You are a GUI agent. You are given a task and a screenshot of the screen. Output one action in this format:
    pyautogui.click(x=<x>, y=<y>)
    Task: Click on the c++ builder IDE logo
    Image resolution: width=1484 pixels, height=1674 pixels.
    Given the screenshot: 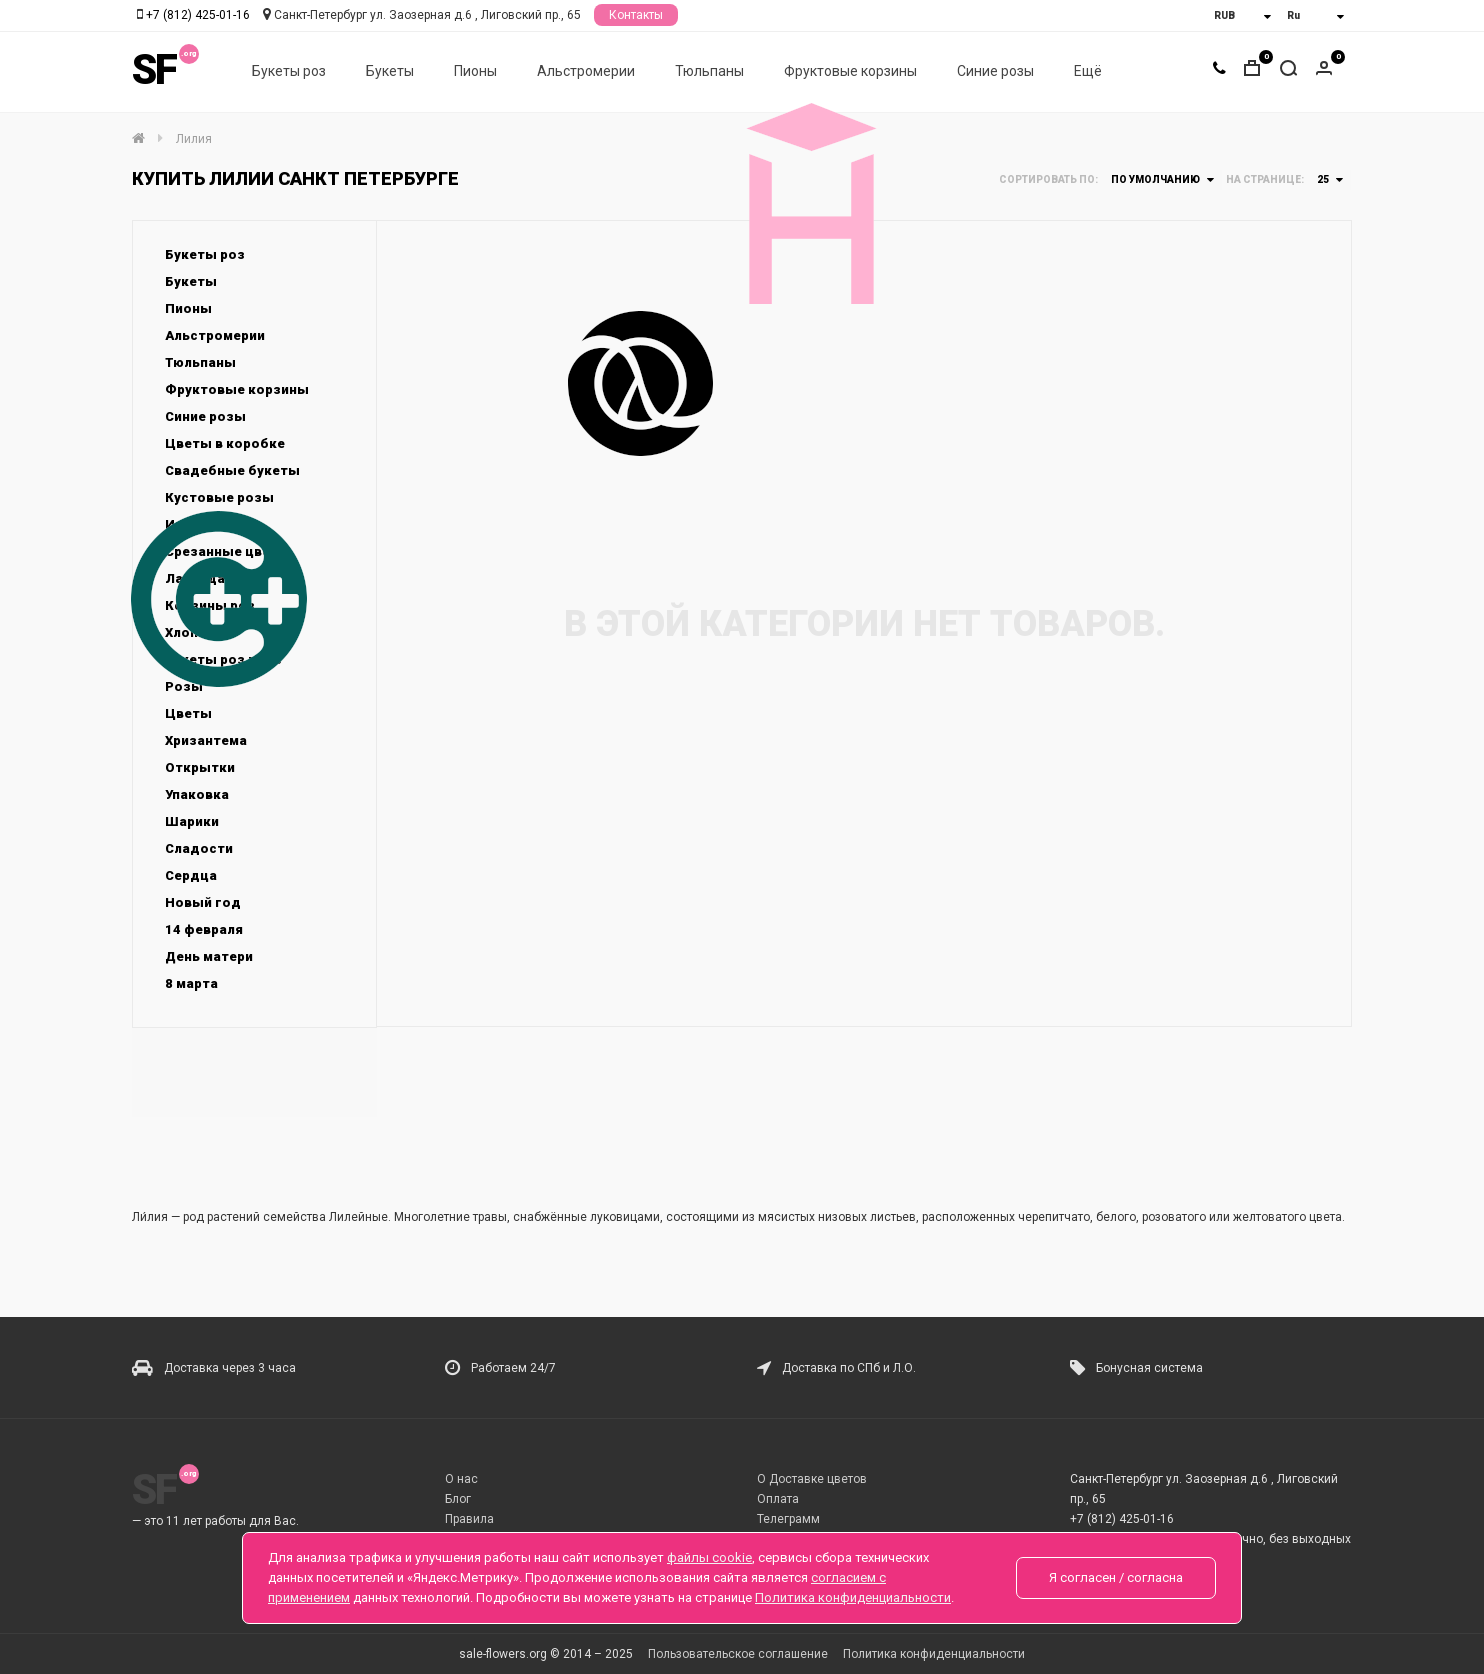 What is the action you would take?
    pyautogui.click(x=219, y=599)
    